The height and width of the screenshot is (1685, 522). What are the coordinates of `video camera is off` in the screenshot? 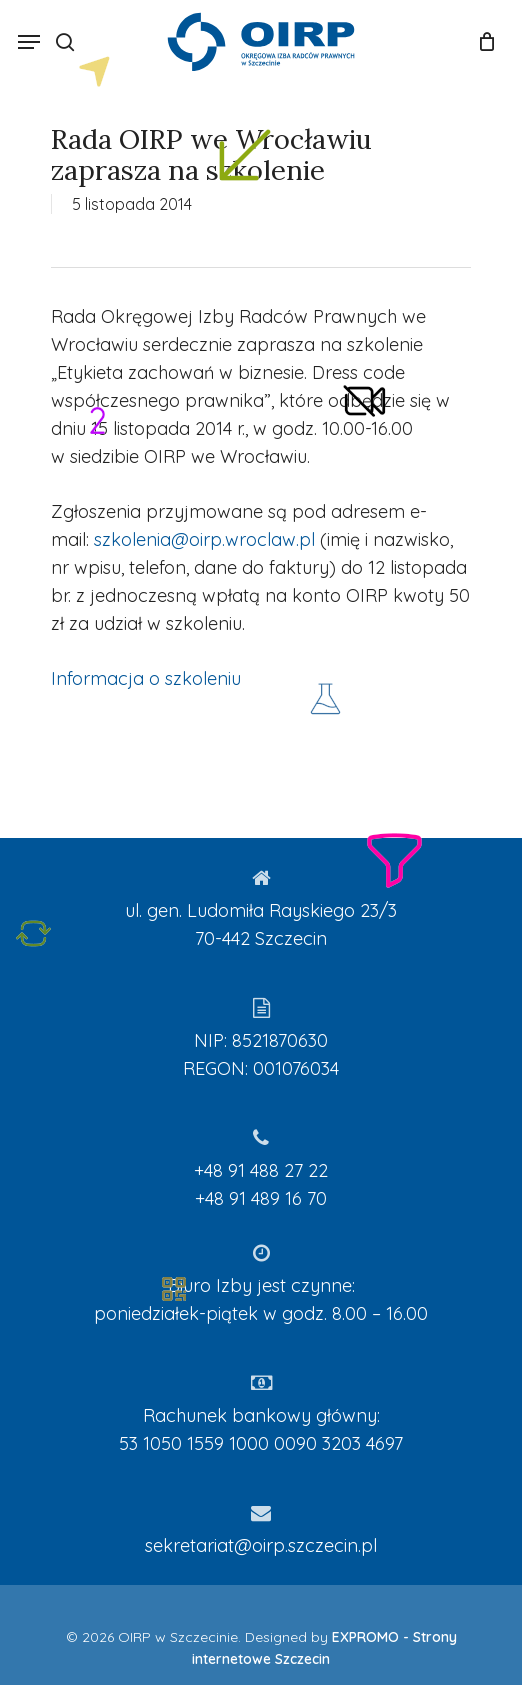 It's located at (365, 401).